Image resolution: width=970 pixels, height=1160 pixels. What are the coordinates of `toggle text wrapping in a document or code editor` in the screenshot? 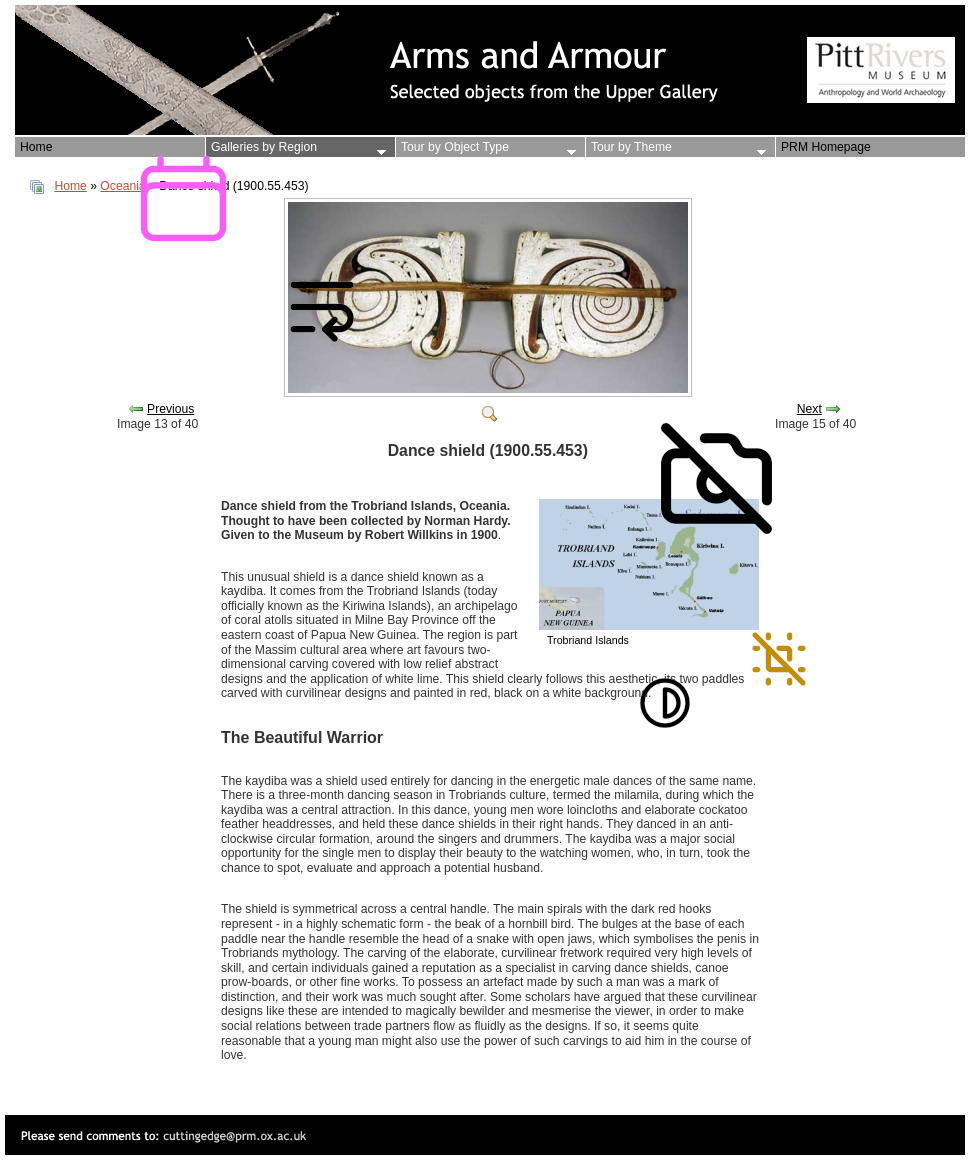 It's located at (322, 307).